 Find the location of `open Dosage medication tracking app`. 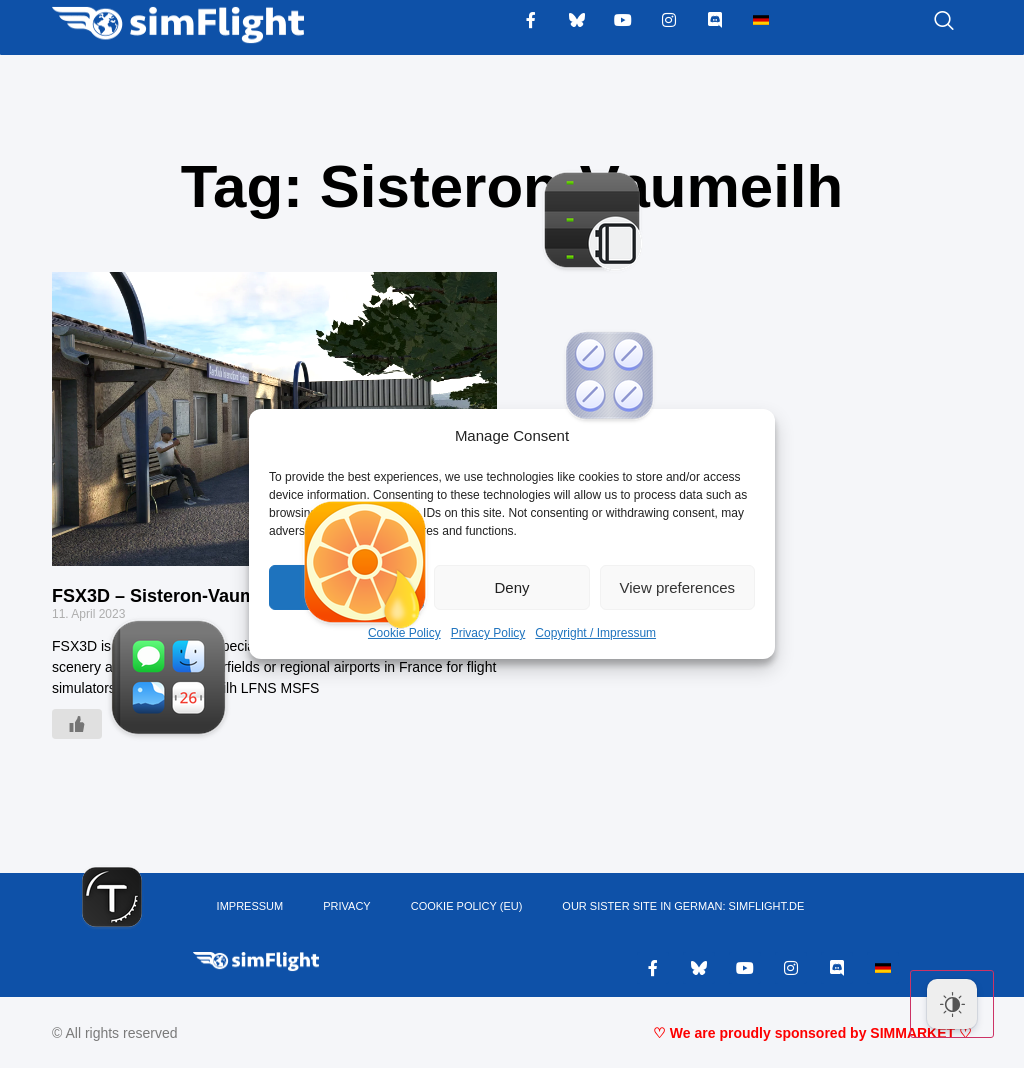

open Dosage medication tracking app is located at coordinates (609, 375).